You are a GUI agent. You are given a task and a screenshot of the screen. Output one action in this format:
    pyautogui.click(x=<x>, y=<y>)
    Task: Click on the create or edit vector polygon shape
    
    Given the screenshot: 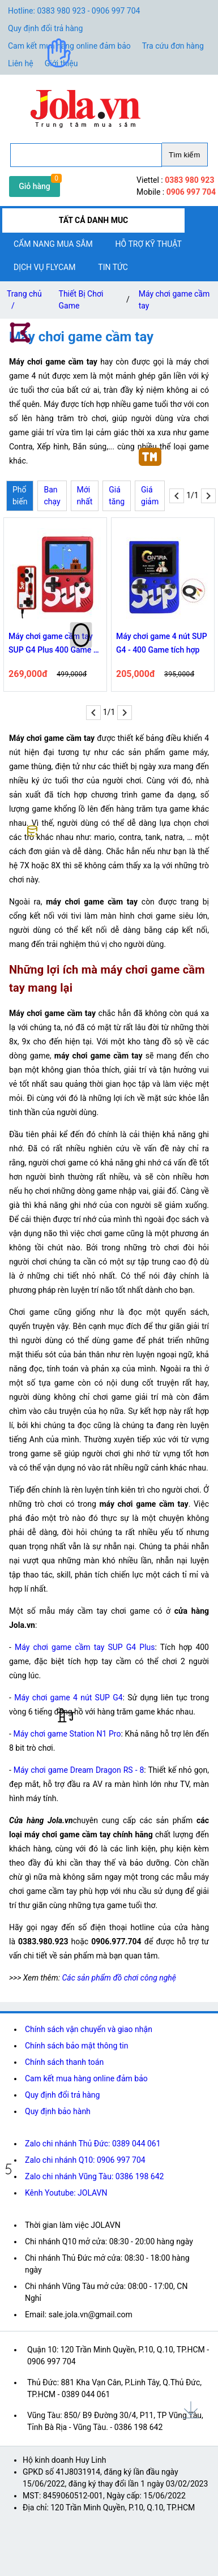 What is the action you would take?
    pyautogui.click(x=20, y=332)
    